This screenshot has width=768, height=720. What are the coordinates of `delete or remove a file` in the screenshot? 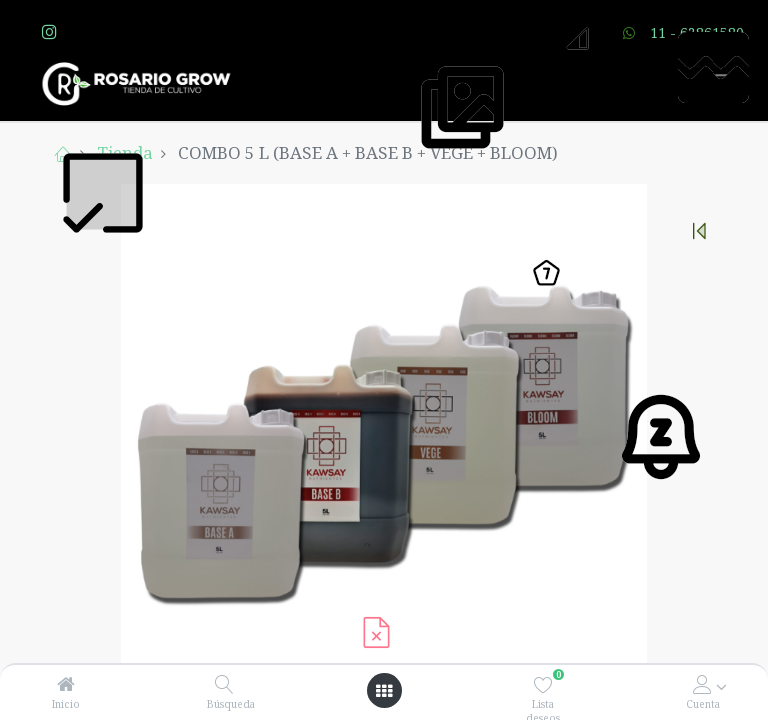 It's located at (376, 632).